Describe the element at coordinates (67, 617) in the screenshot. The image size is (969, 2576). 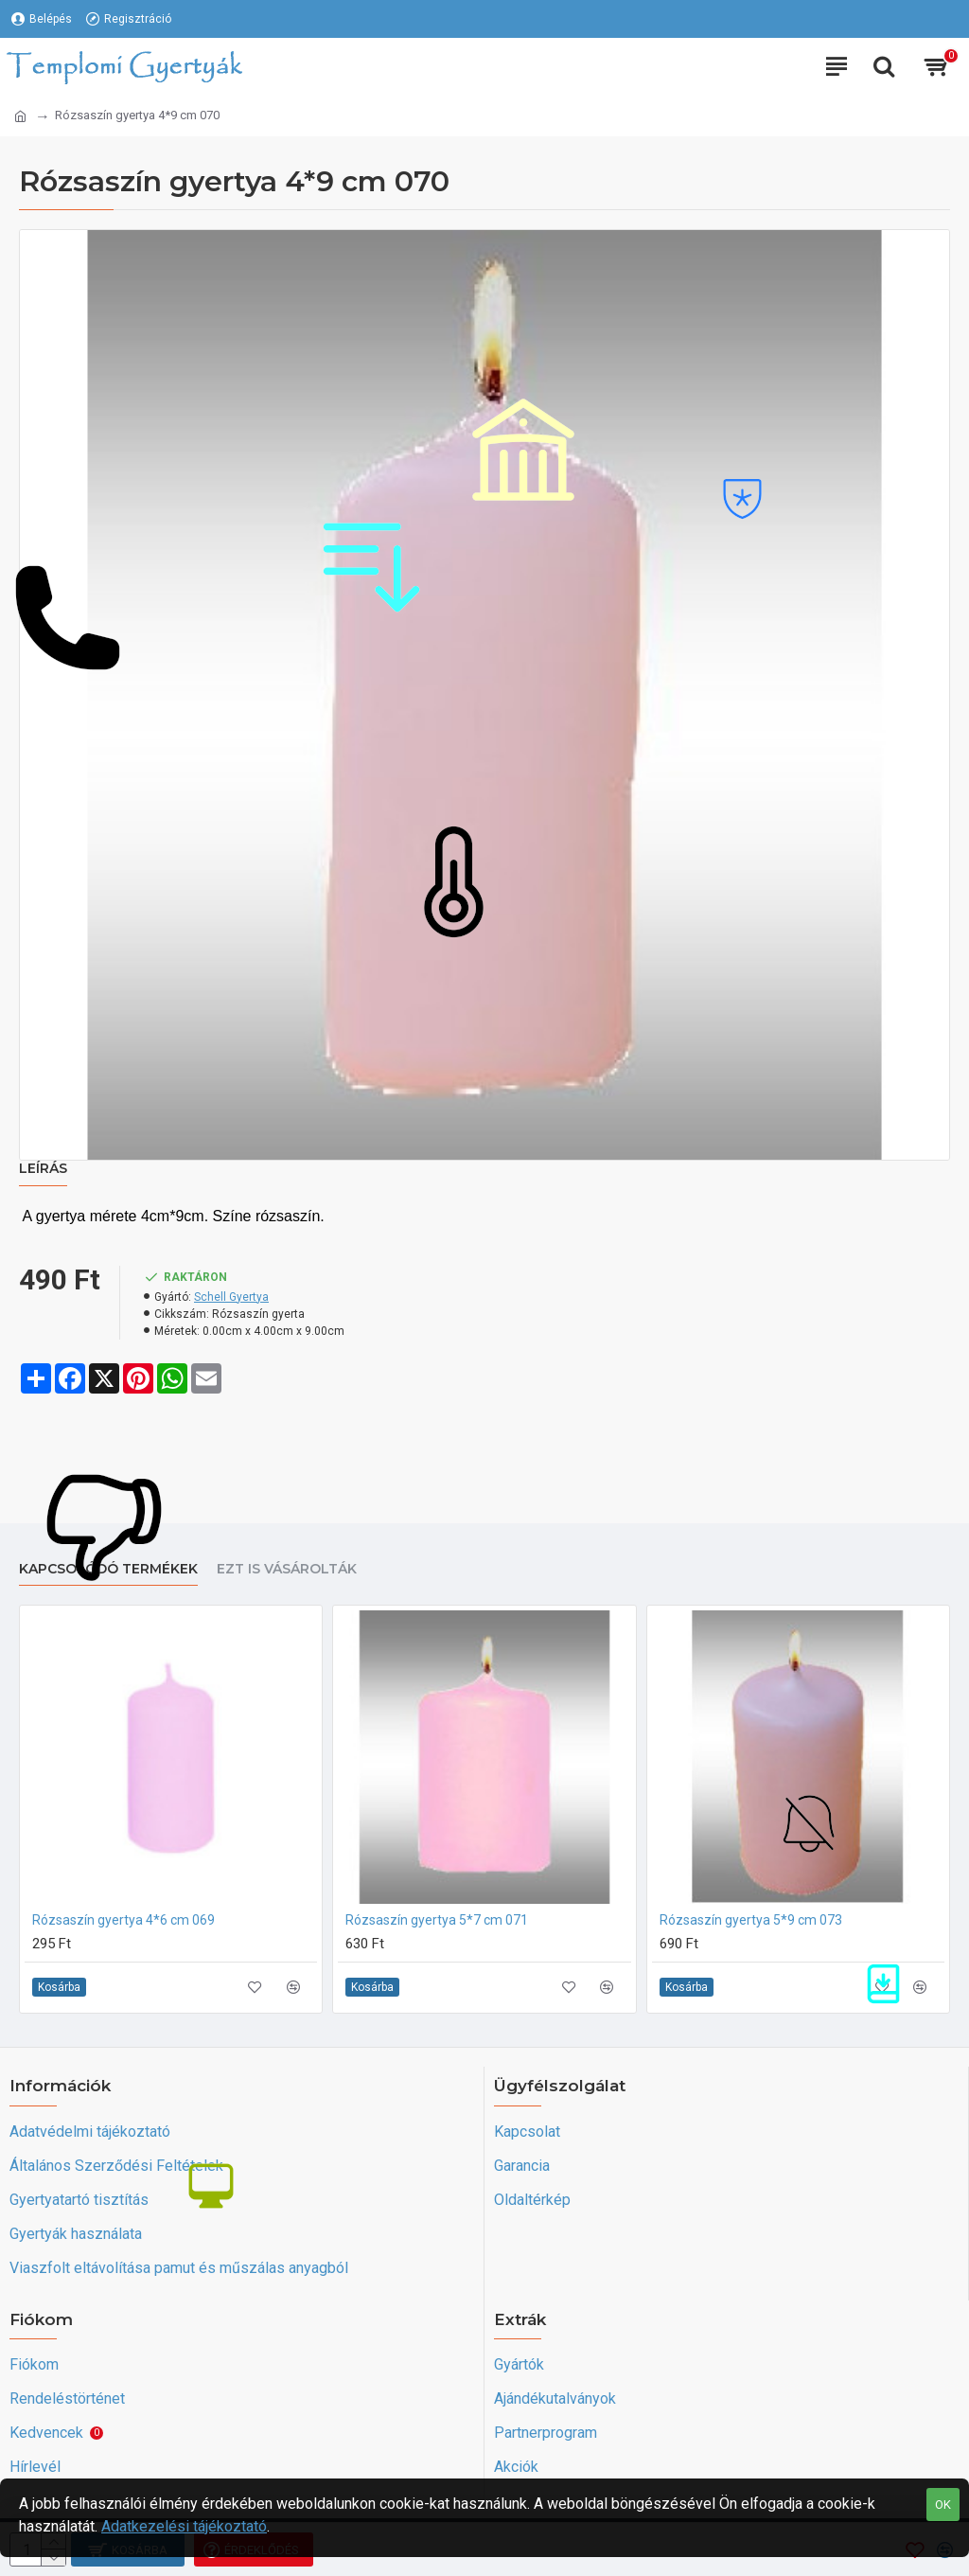
I see `make a phone call` at that location.